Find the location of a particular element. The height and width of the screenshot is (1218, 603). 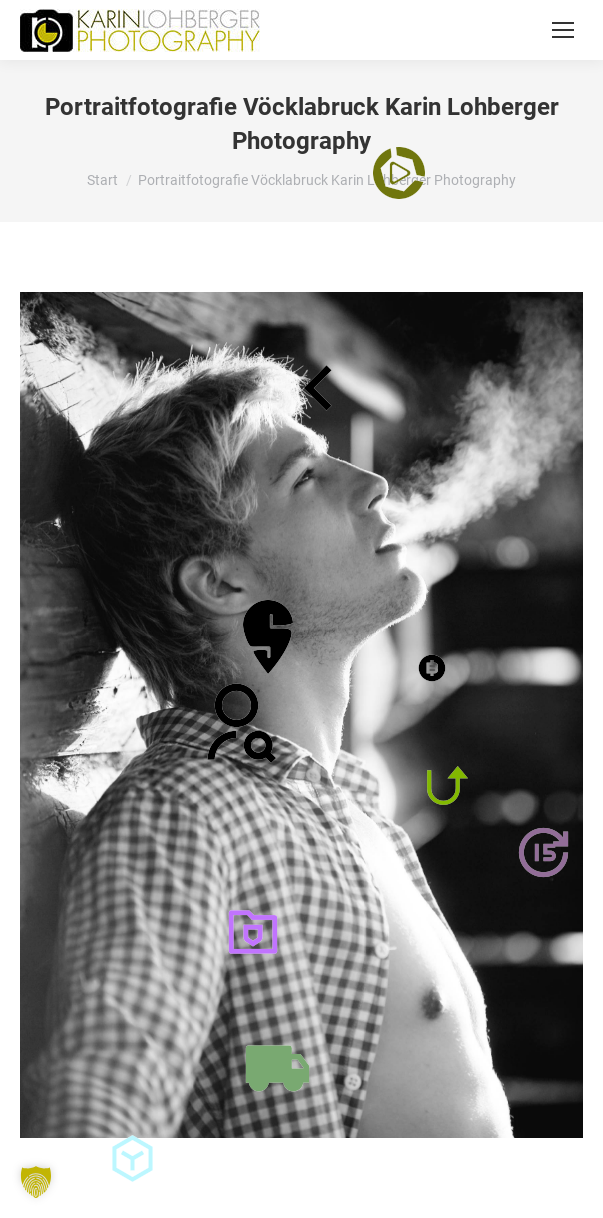

search for a user or contact is located at coordinates (236, 723).